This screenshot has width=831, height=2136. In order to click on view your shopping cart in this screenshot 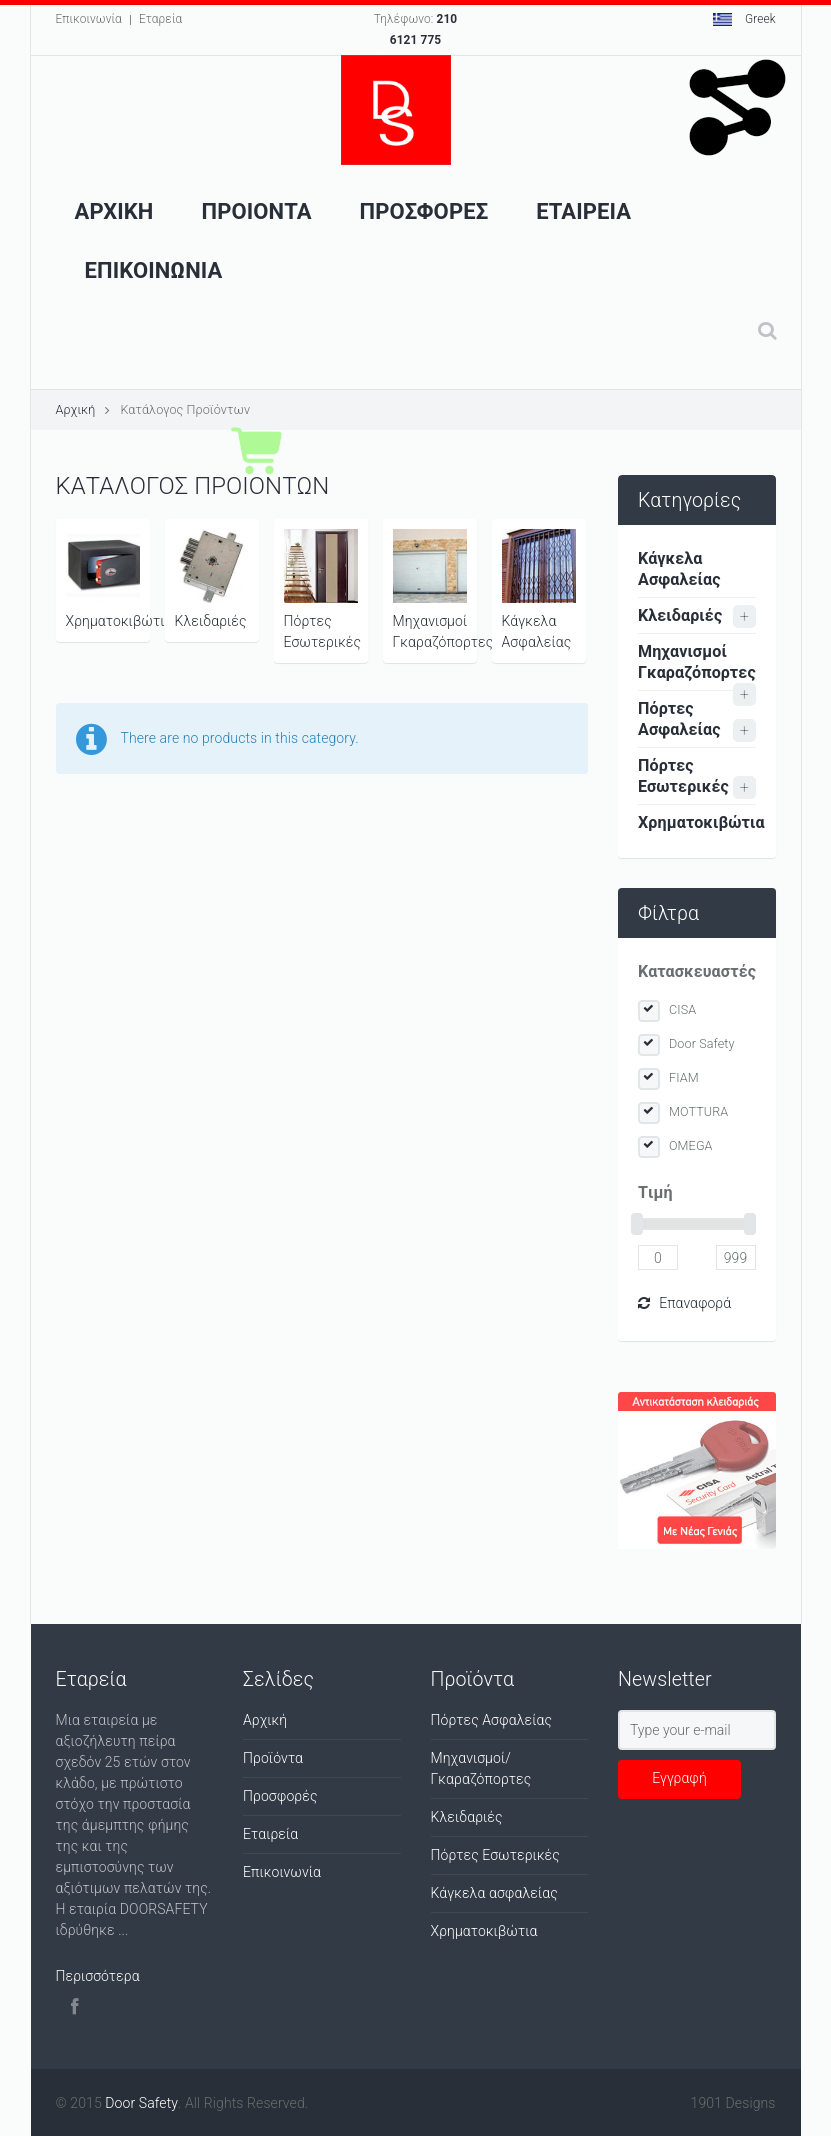, I will do `click(259, 451)`.